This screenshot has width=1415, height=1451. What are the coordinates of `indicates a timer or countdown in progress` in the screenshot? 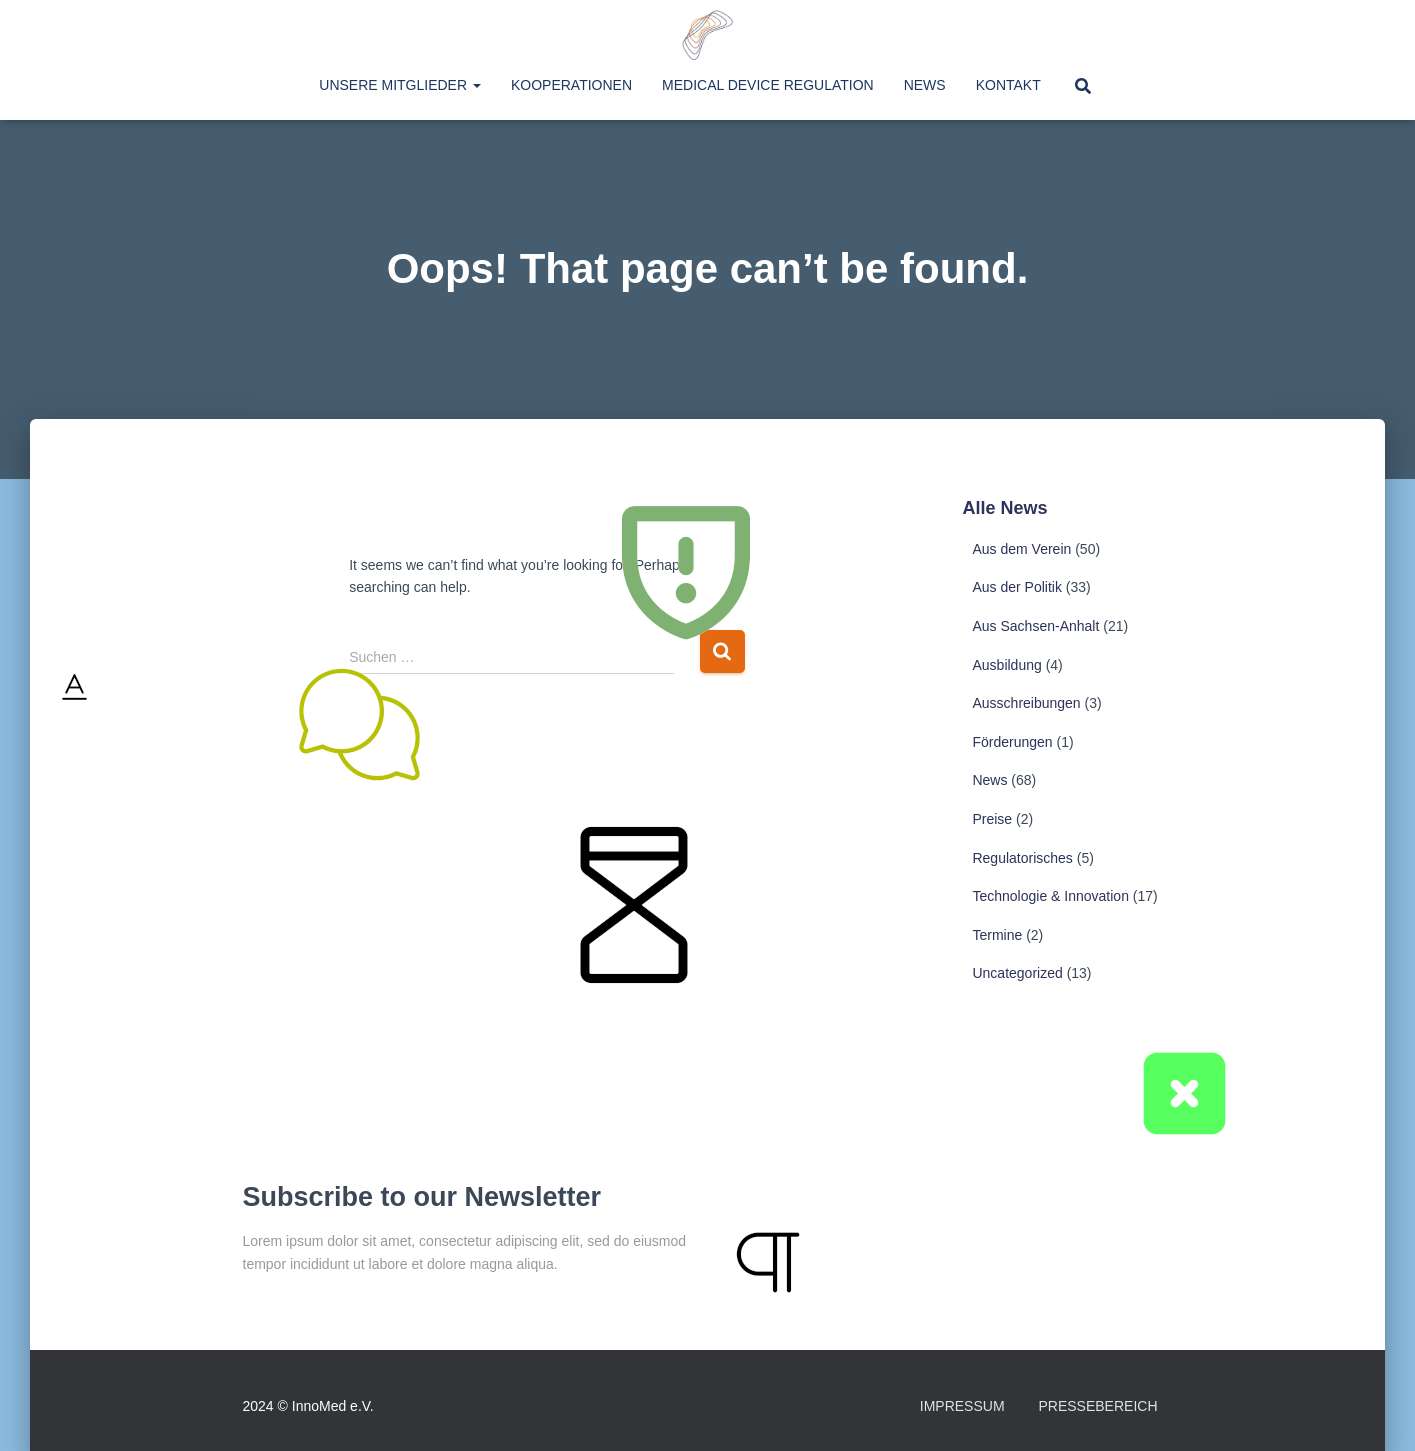 It's located at (634, 905).